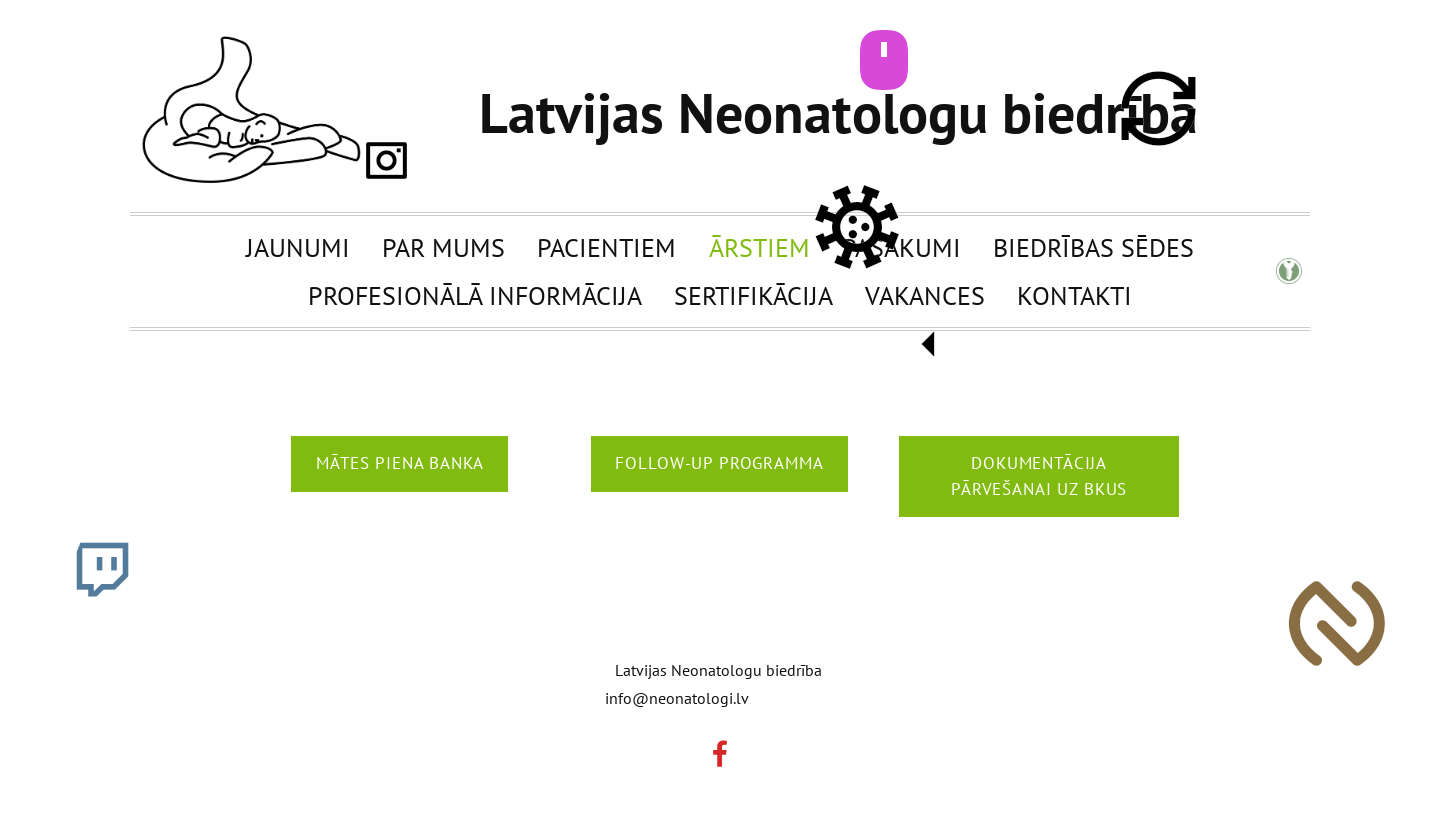 Image resolution: width=1440 pixels, height=815 pixels. Describe the element at coordinates (1158, 108) in the screenshot. I see `repeat or loop content continuously` at that location.